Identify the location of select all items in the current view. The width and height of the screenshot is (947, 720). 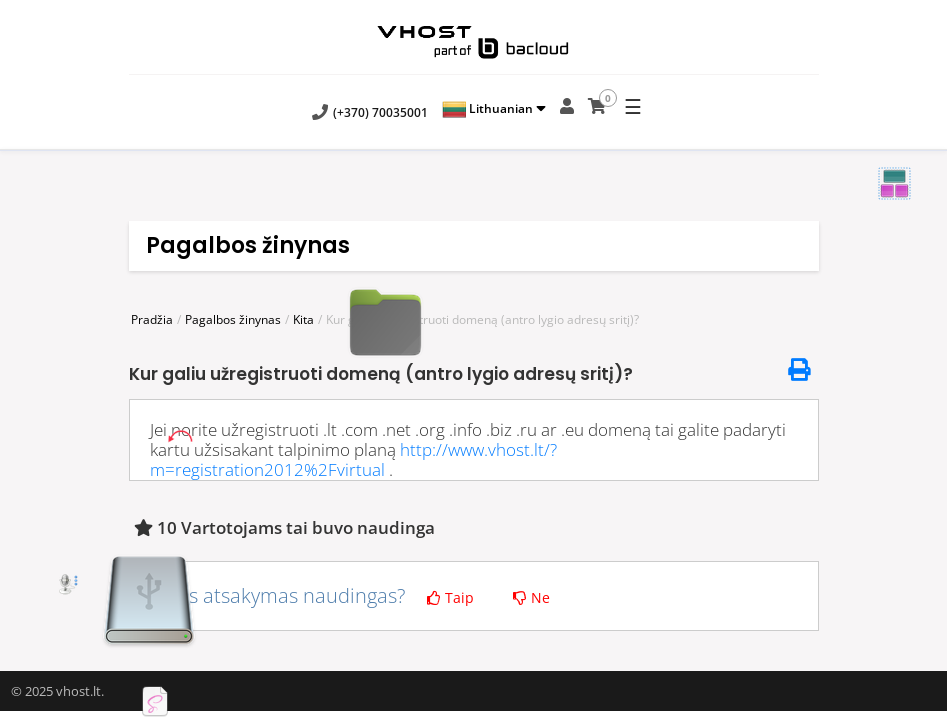
(894, 183).